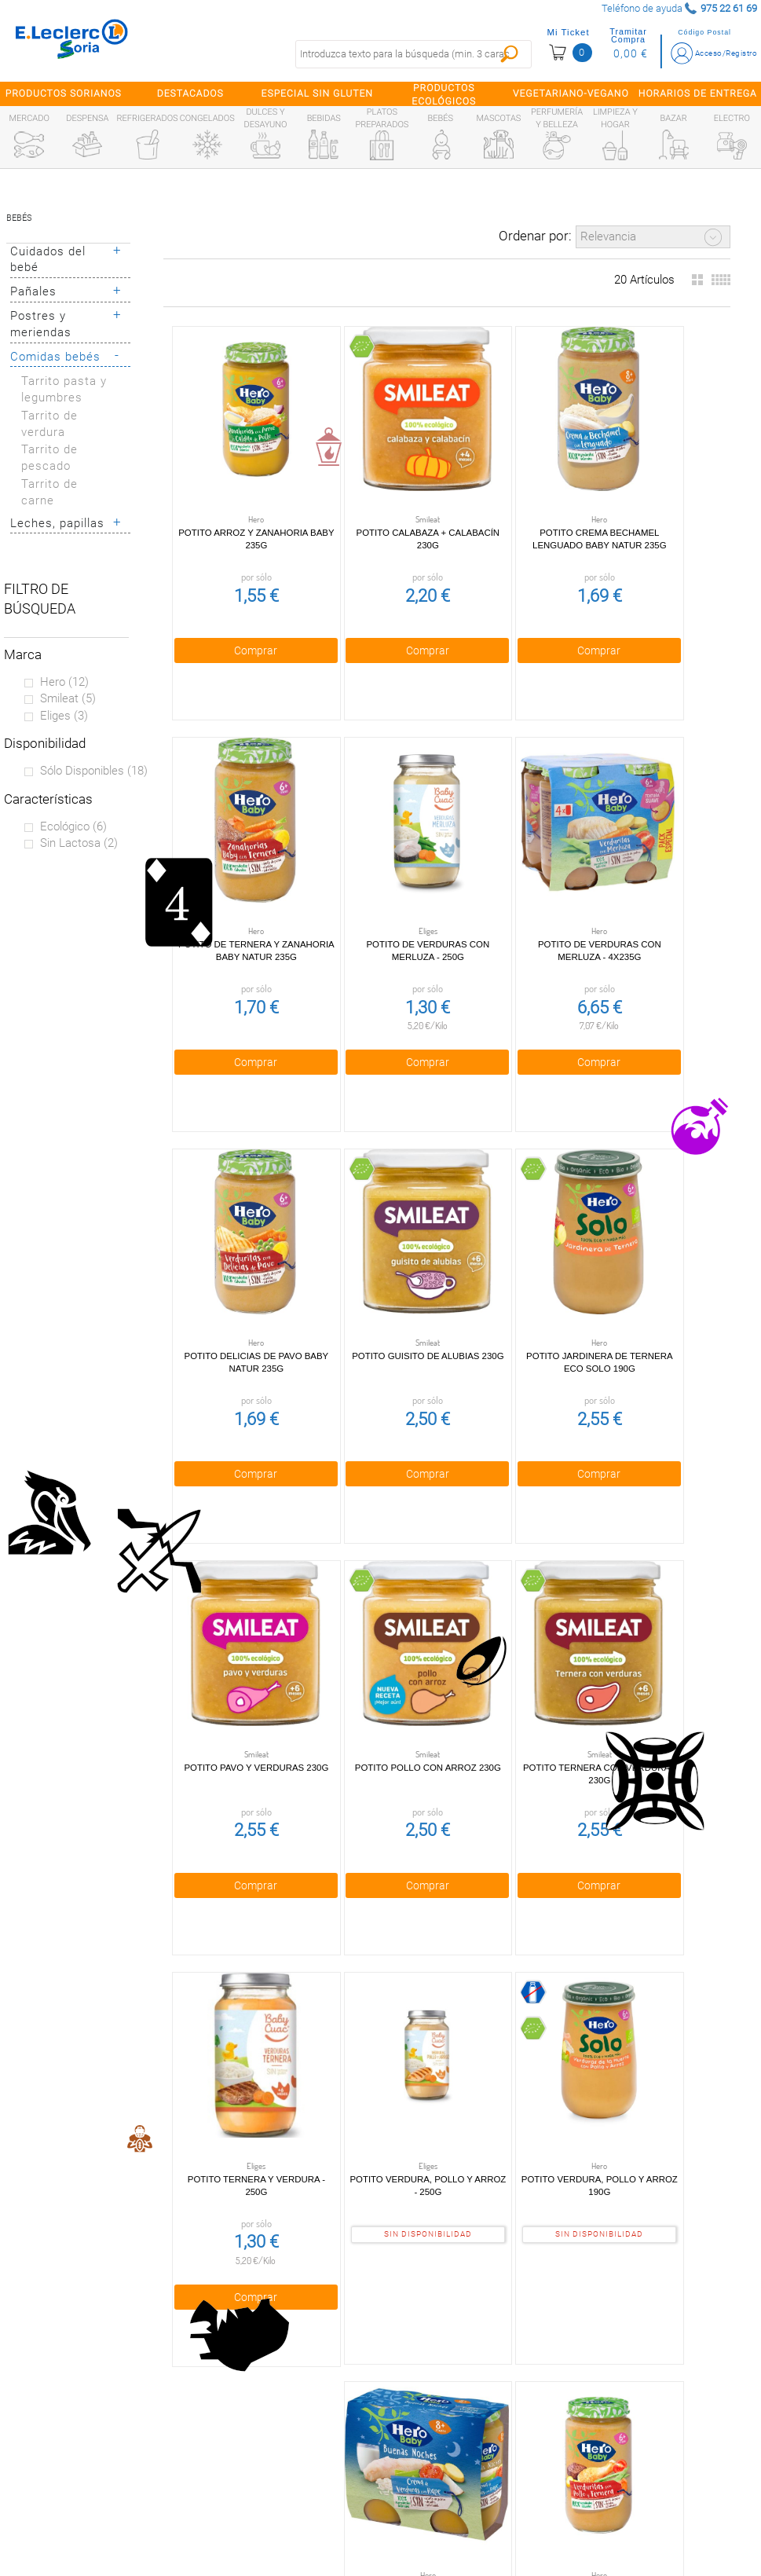  What do you see at coordinates (159, 1551) in the screenshot?
I see `equip a lightning-enchanted weapon` at bounding box center [159, 1551].